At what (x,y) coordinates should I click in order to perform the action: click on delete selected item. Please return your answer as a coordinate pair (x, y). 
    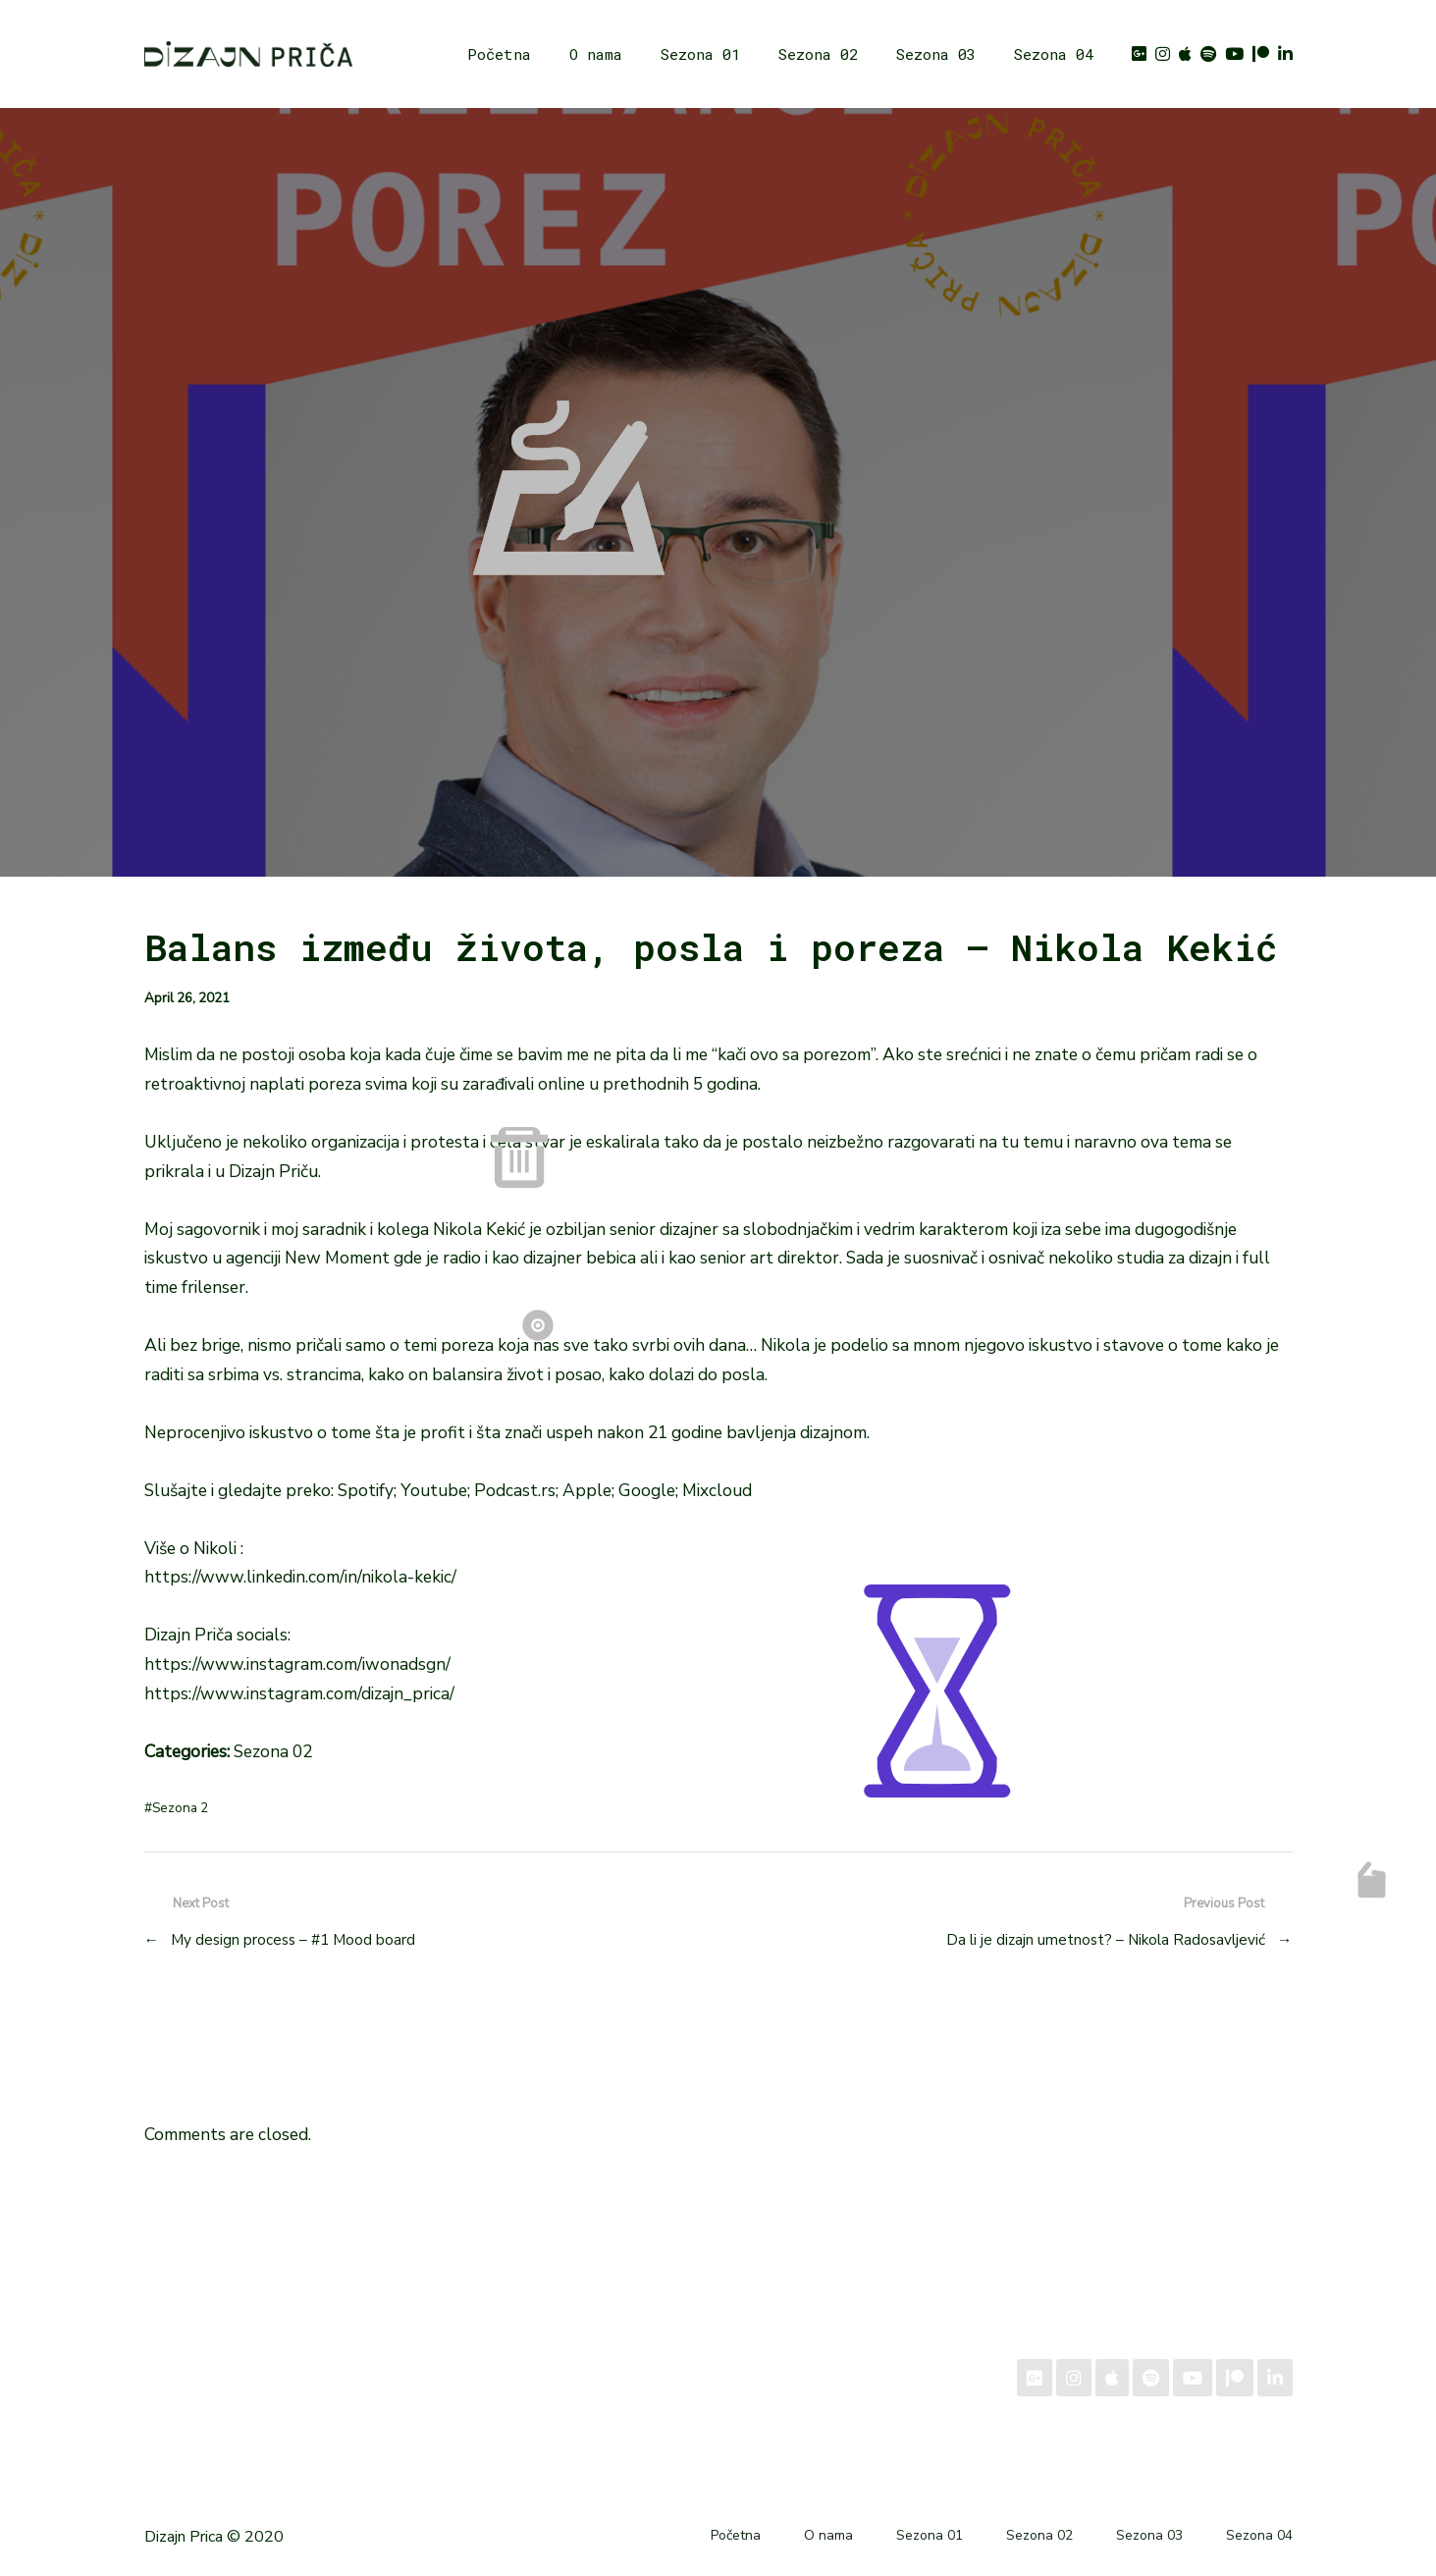
    Looking at the image, I should click on (521, 1157).